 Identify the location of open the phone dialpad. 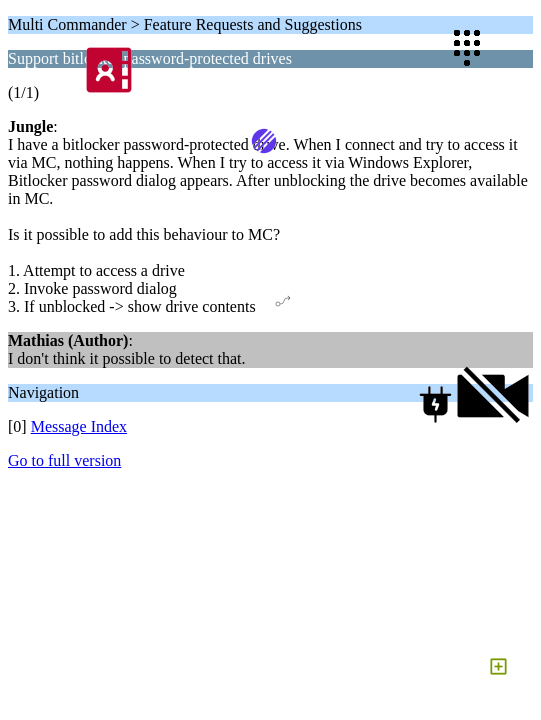
(467, 48).